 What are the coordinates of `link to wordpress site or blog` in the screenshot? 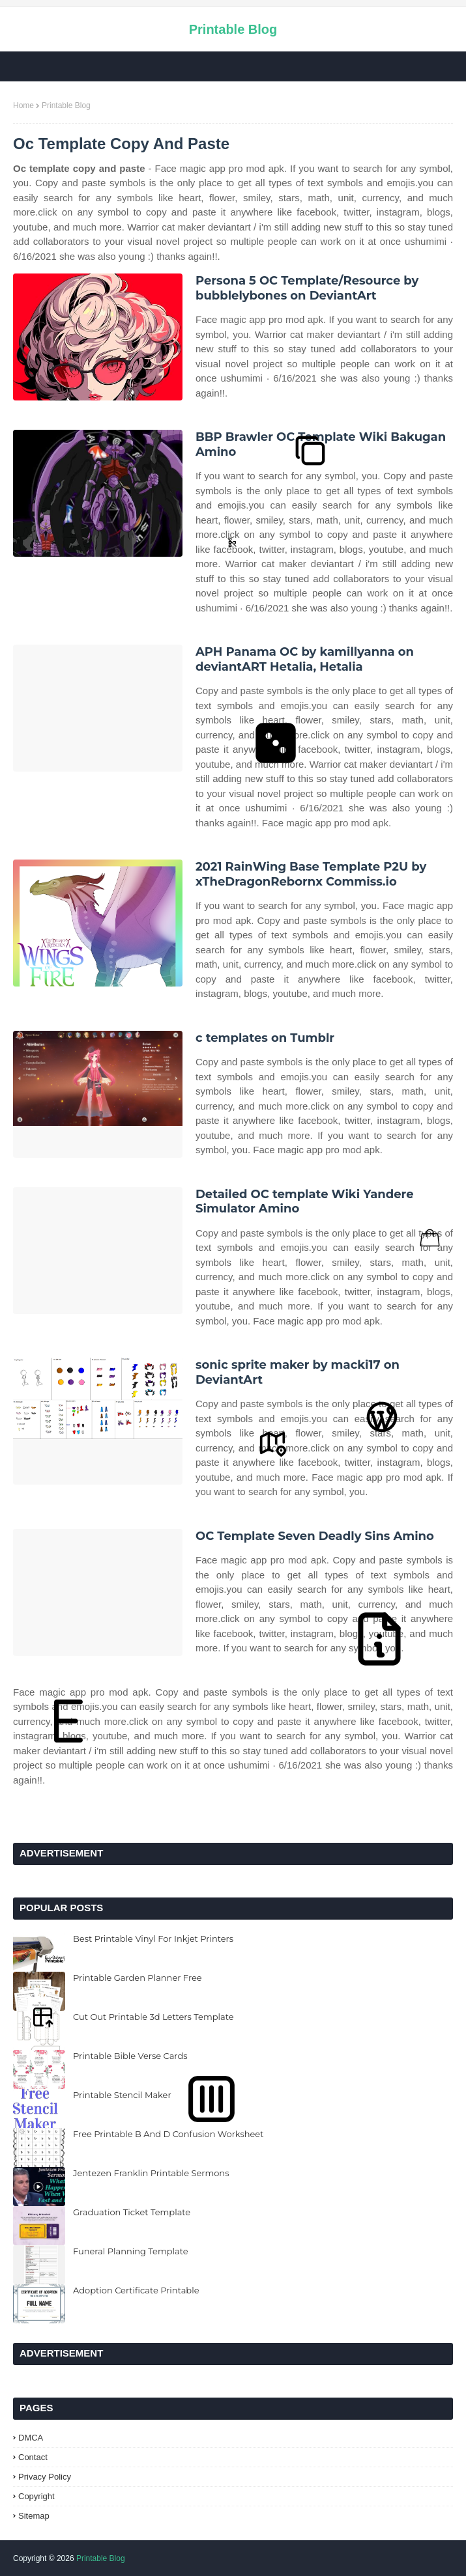 It's located at (382, 1417).